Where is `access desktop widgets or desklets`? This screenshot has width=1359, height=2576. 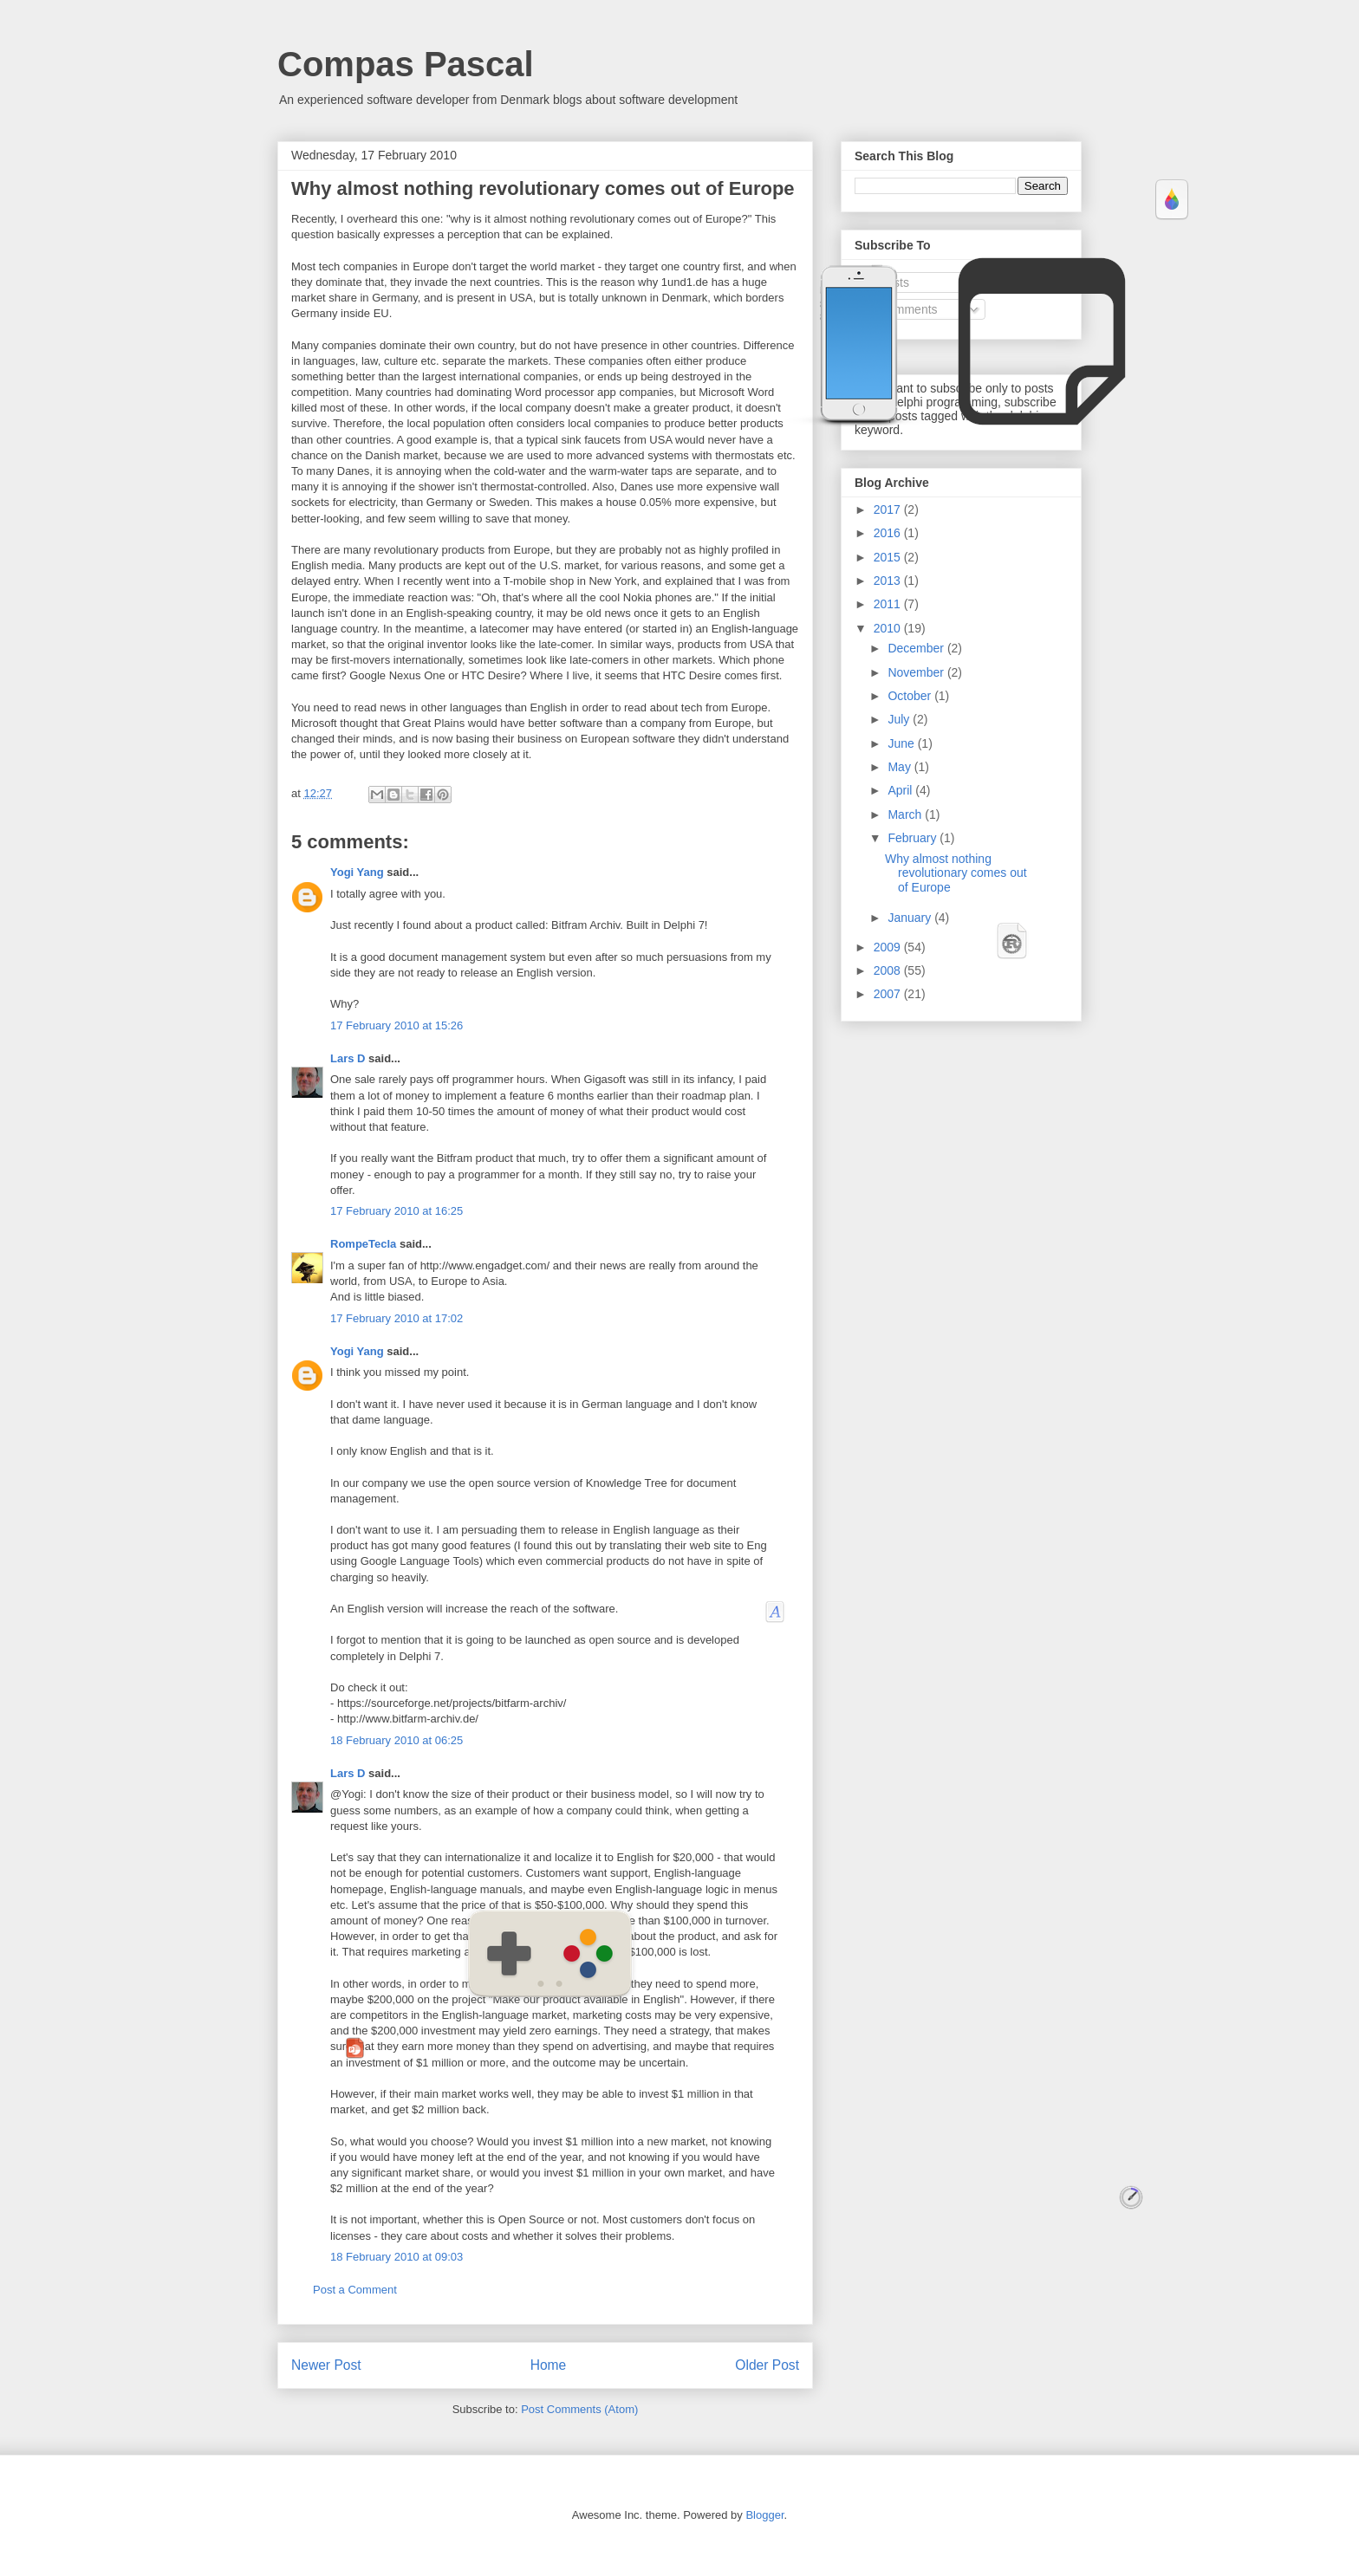 access desktop widgets or desklets is located at coordinates (1042, 341).